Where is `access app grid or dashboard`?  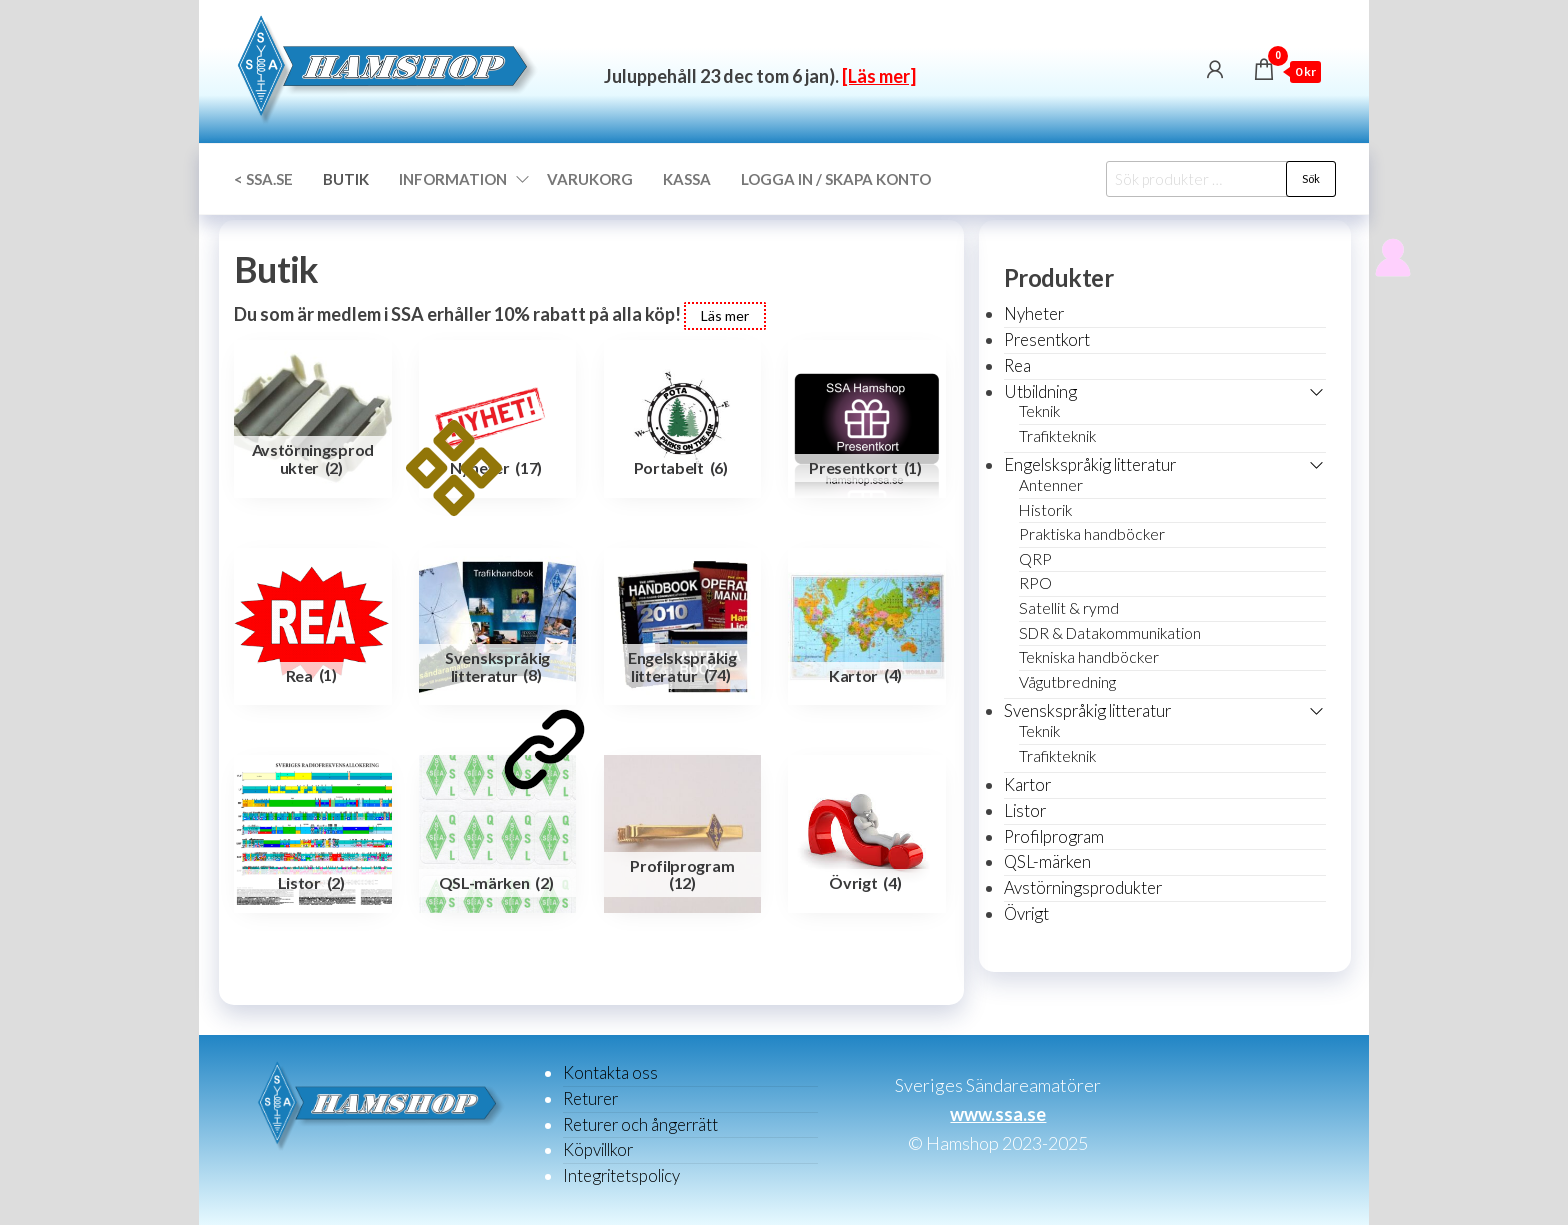 access app grid or dashboard is located at coordinates (454, 468).